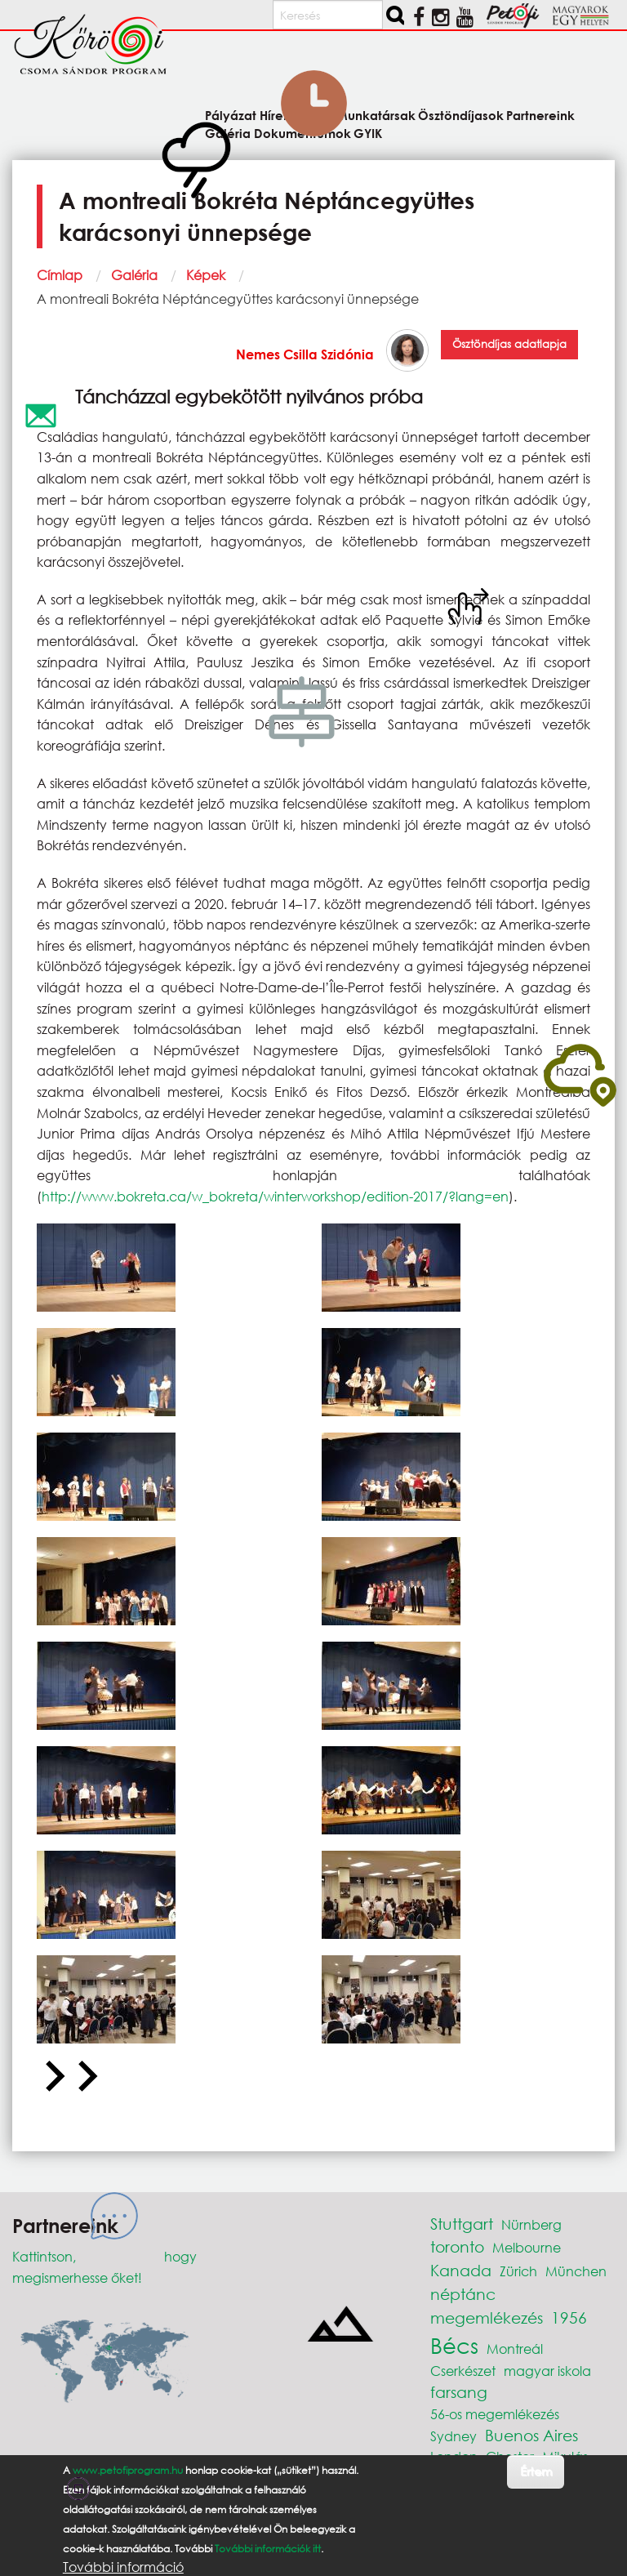  Describe the element at coordinates (466, 608) in the screenshot. I see `swipe right to continue or proceed` at that location.